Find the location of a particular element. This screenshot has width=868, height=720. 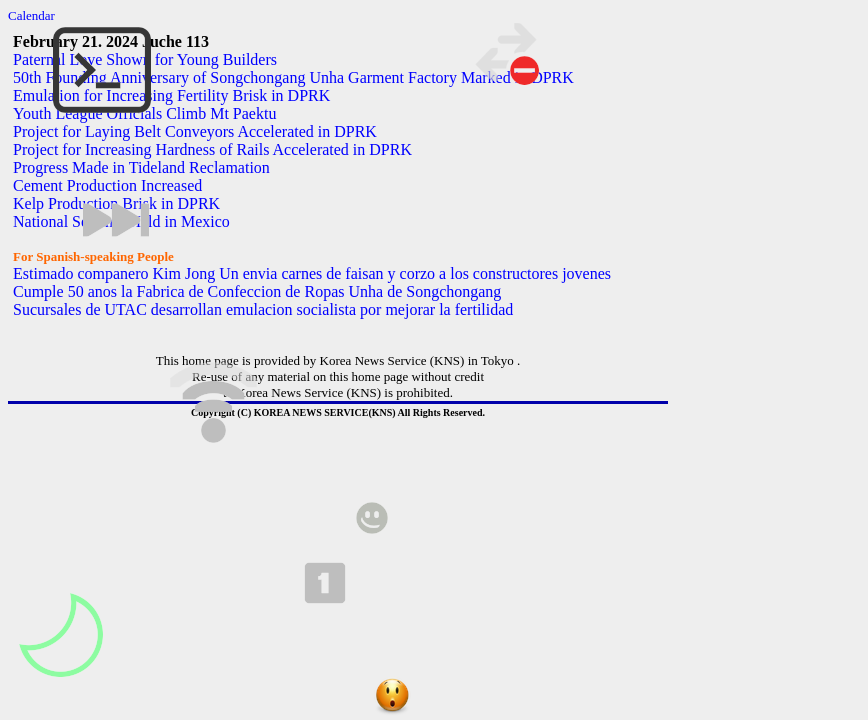

reset zoom to 100% or original size is located at coordinates (325, 583).